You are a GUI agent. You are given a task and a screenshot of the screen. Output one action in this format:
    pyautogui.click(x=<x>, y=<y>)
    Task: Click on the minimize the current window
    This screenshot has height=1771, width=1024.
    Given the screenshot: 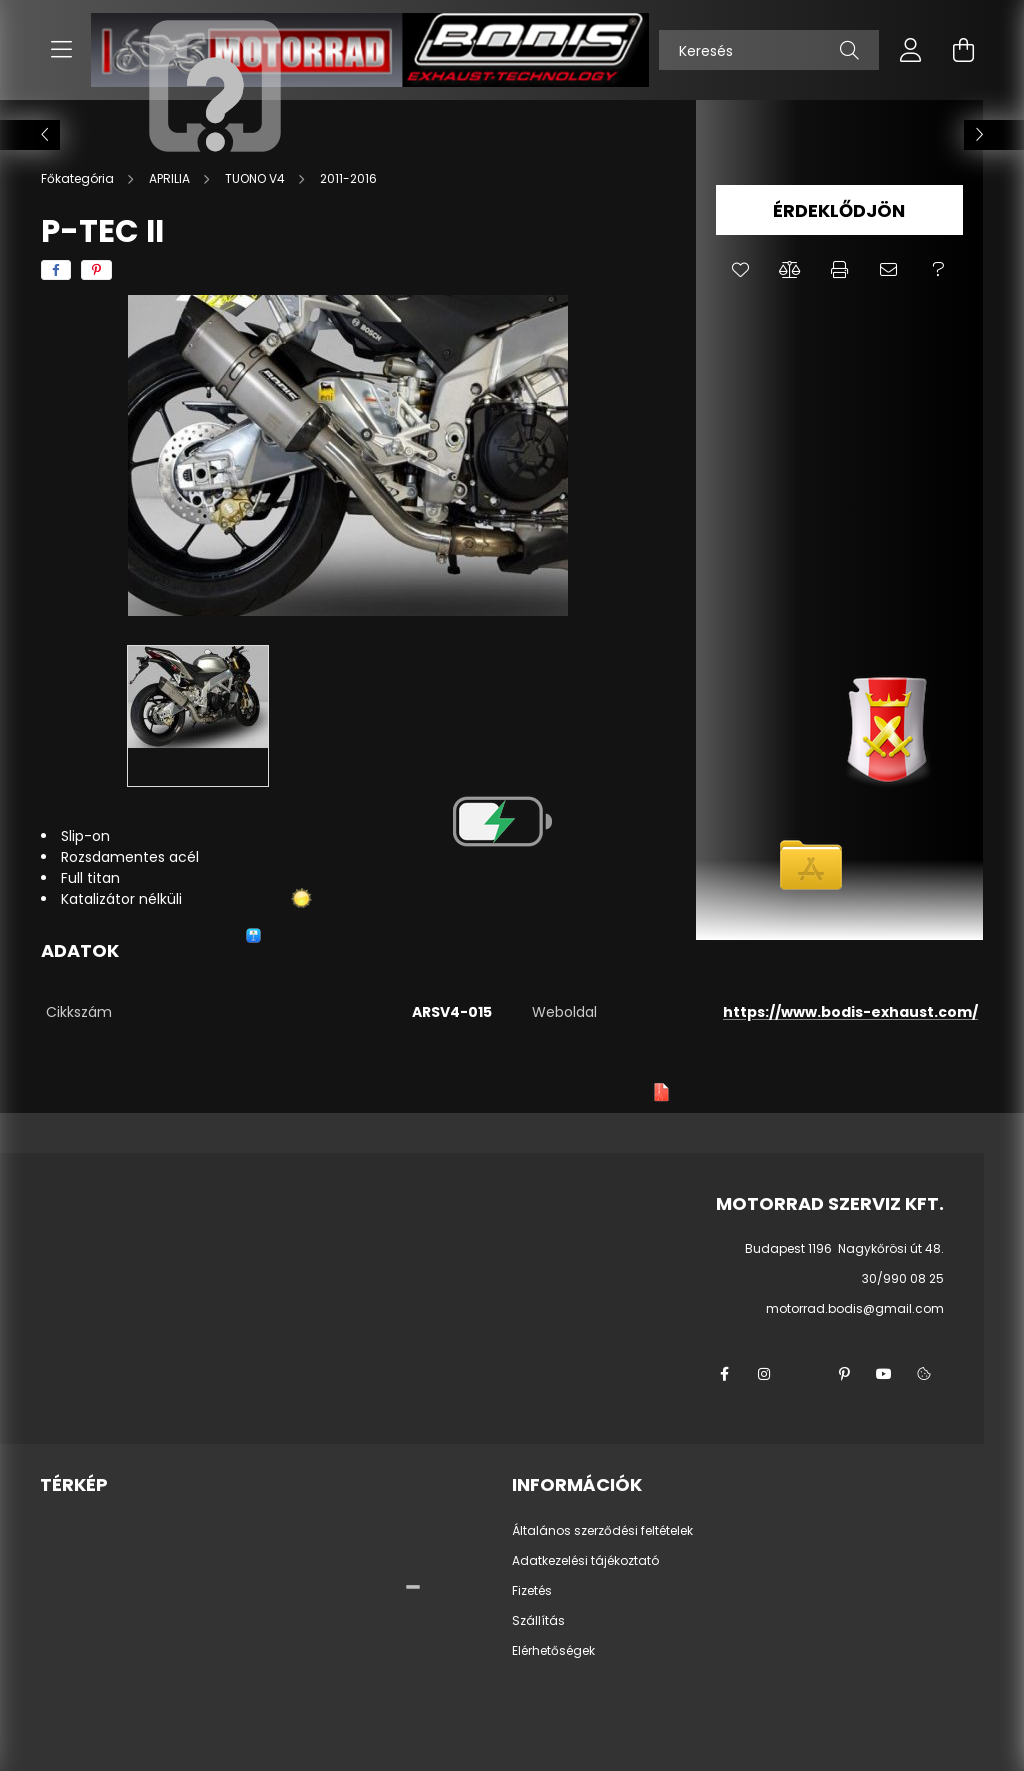 What is the action you would take?
    pyautogui.click(x=413, y=1582)
    